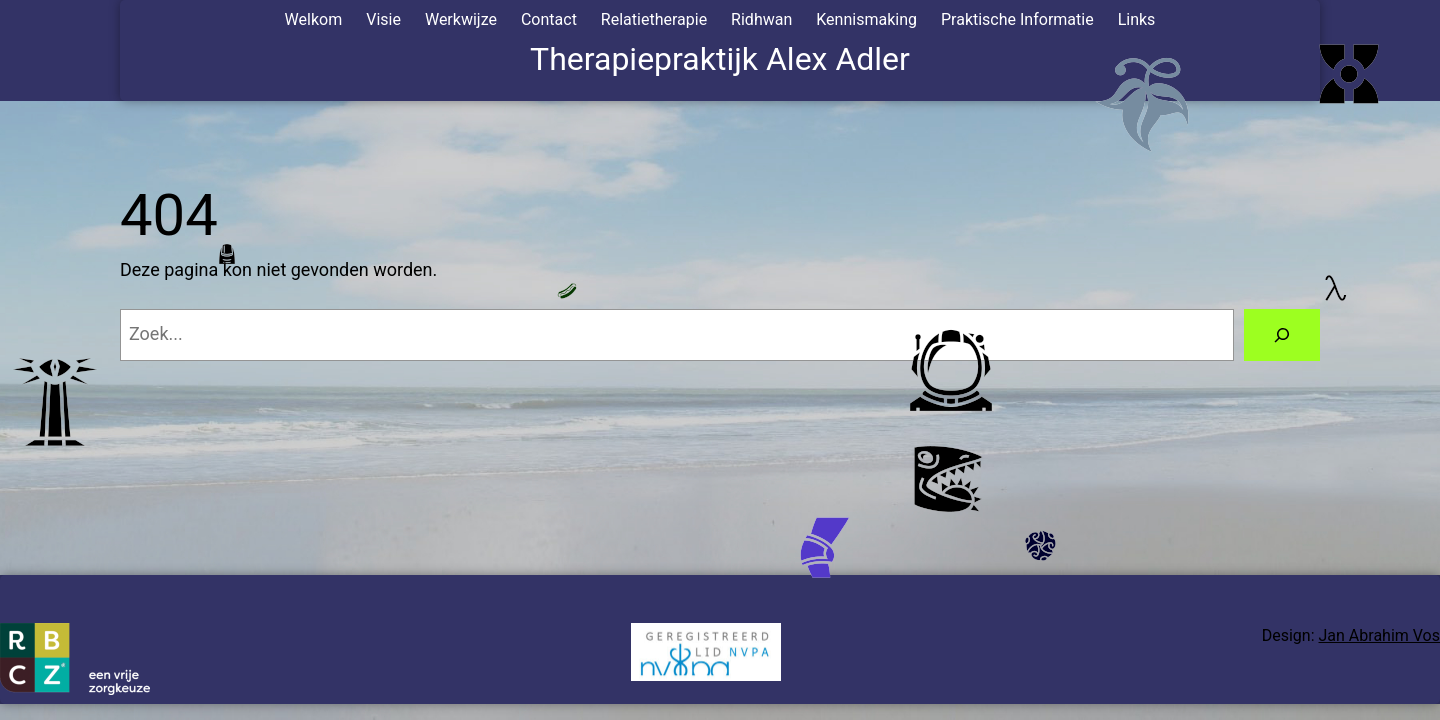 This screenshot has height=720, width=1440. What do you see at coordinates (567, 291) in the screenshot?
I see `browse food or restaurant options` at bounding box center [567, 291].